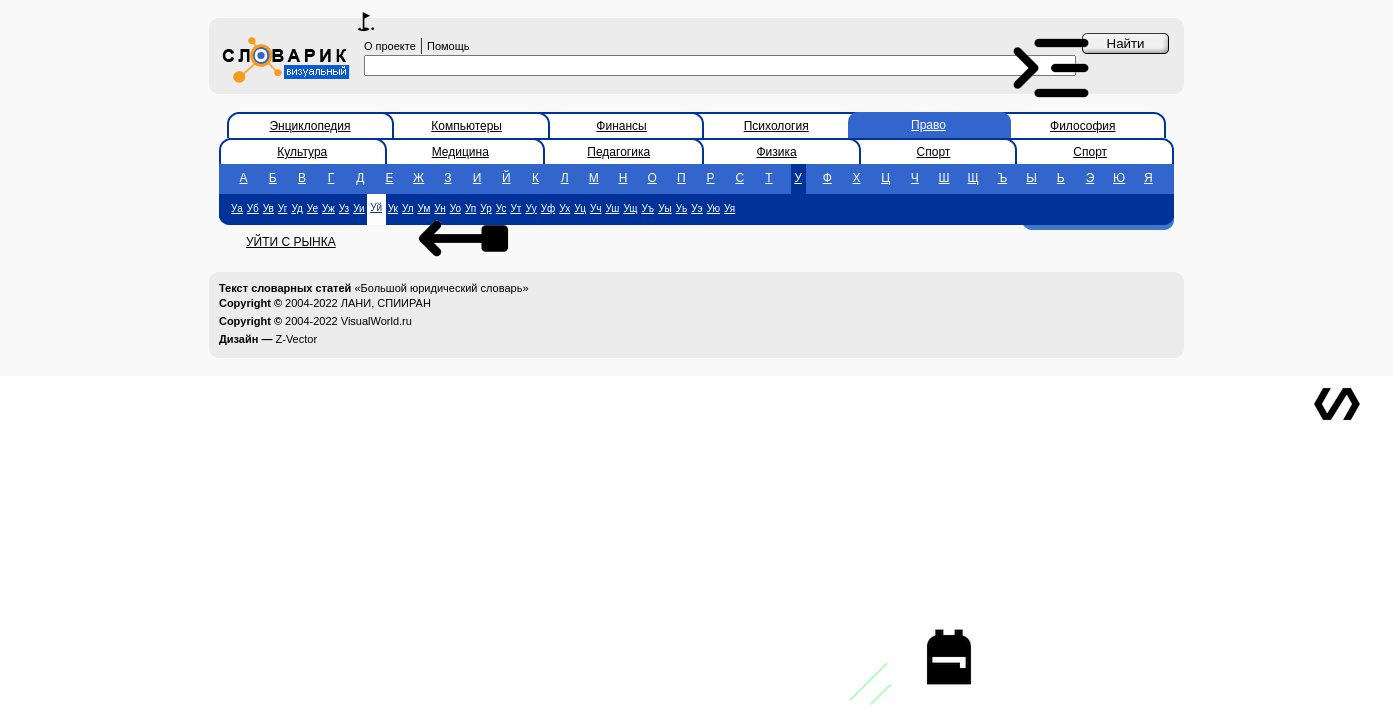  Describe the element at coordinates (463, 238) in the screenshot. I see `go back to previous screen` at that location.